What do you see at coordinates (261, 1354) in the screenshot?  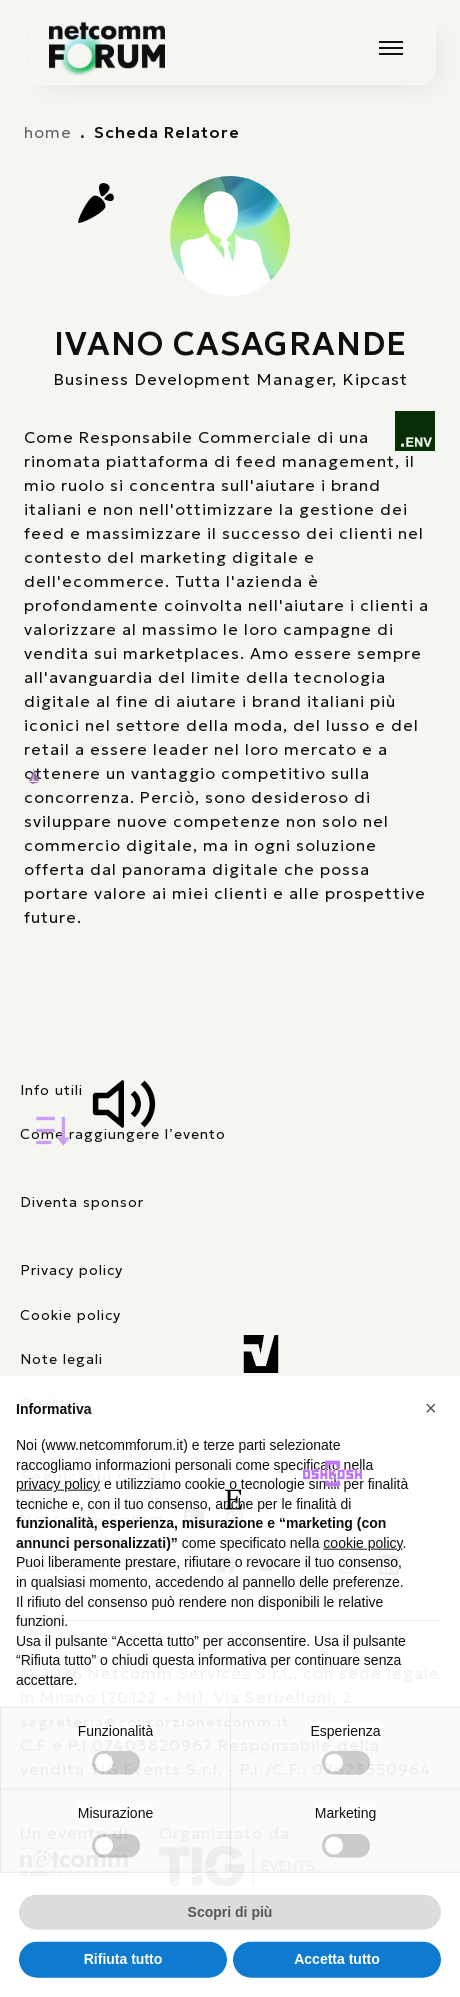 I see `vBulletin forum software logo` at bounding box center [261, 1354].